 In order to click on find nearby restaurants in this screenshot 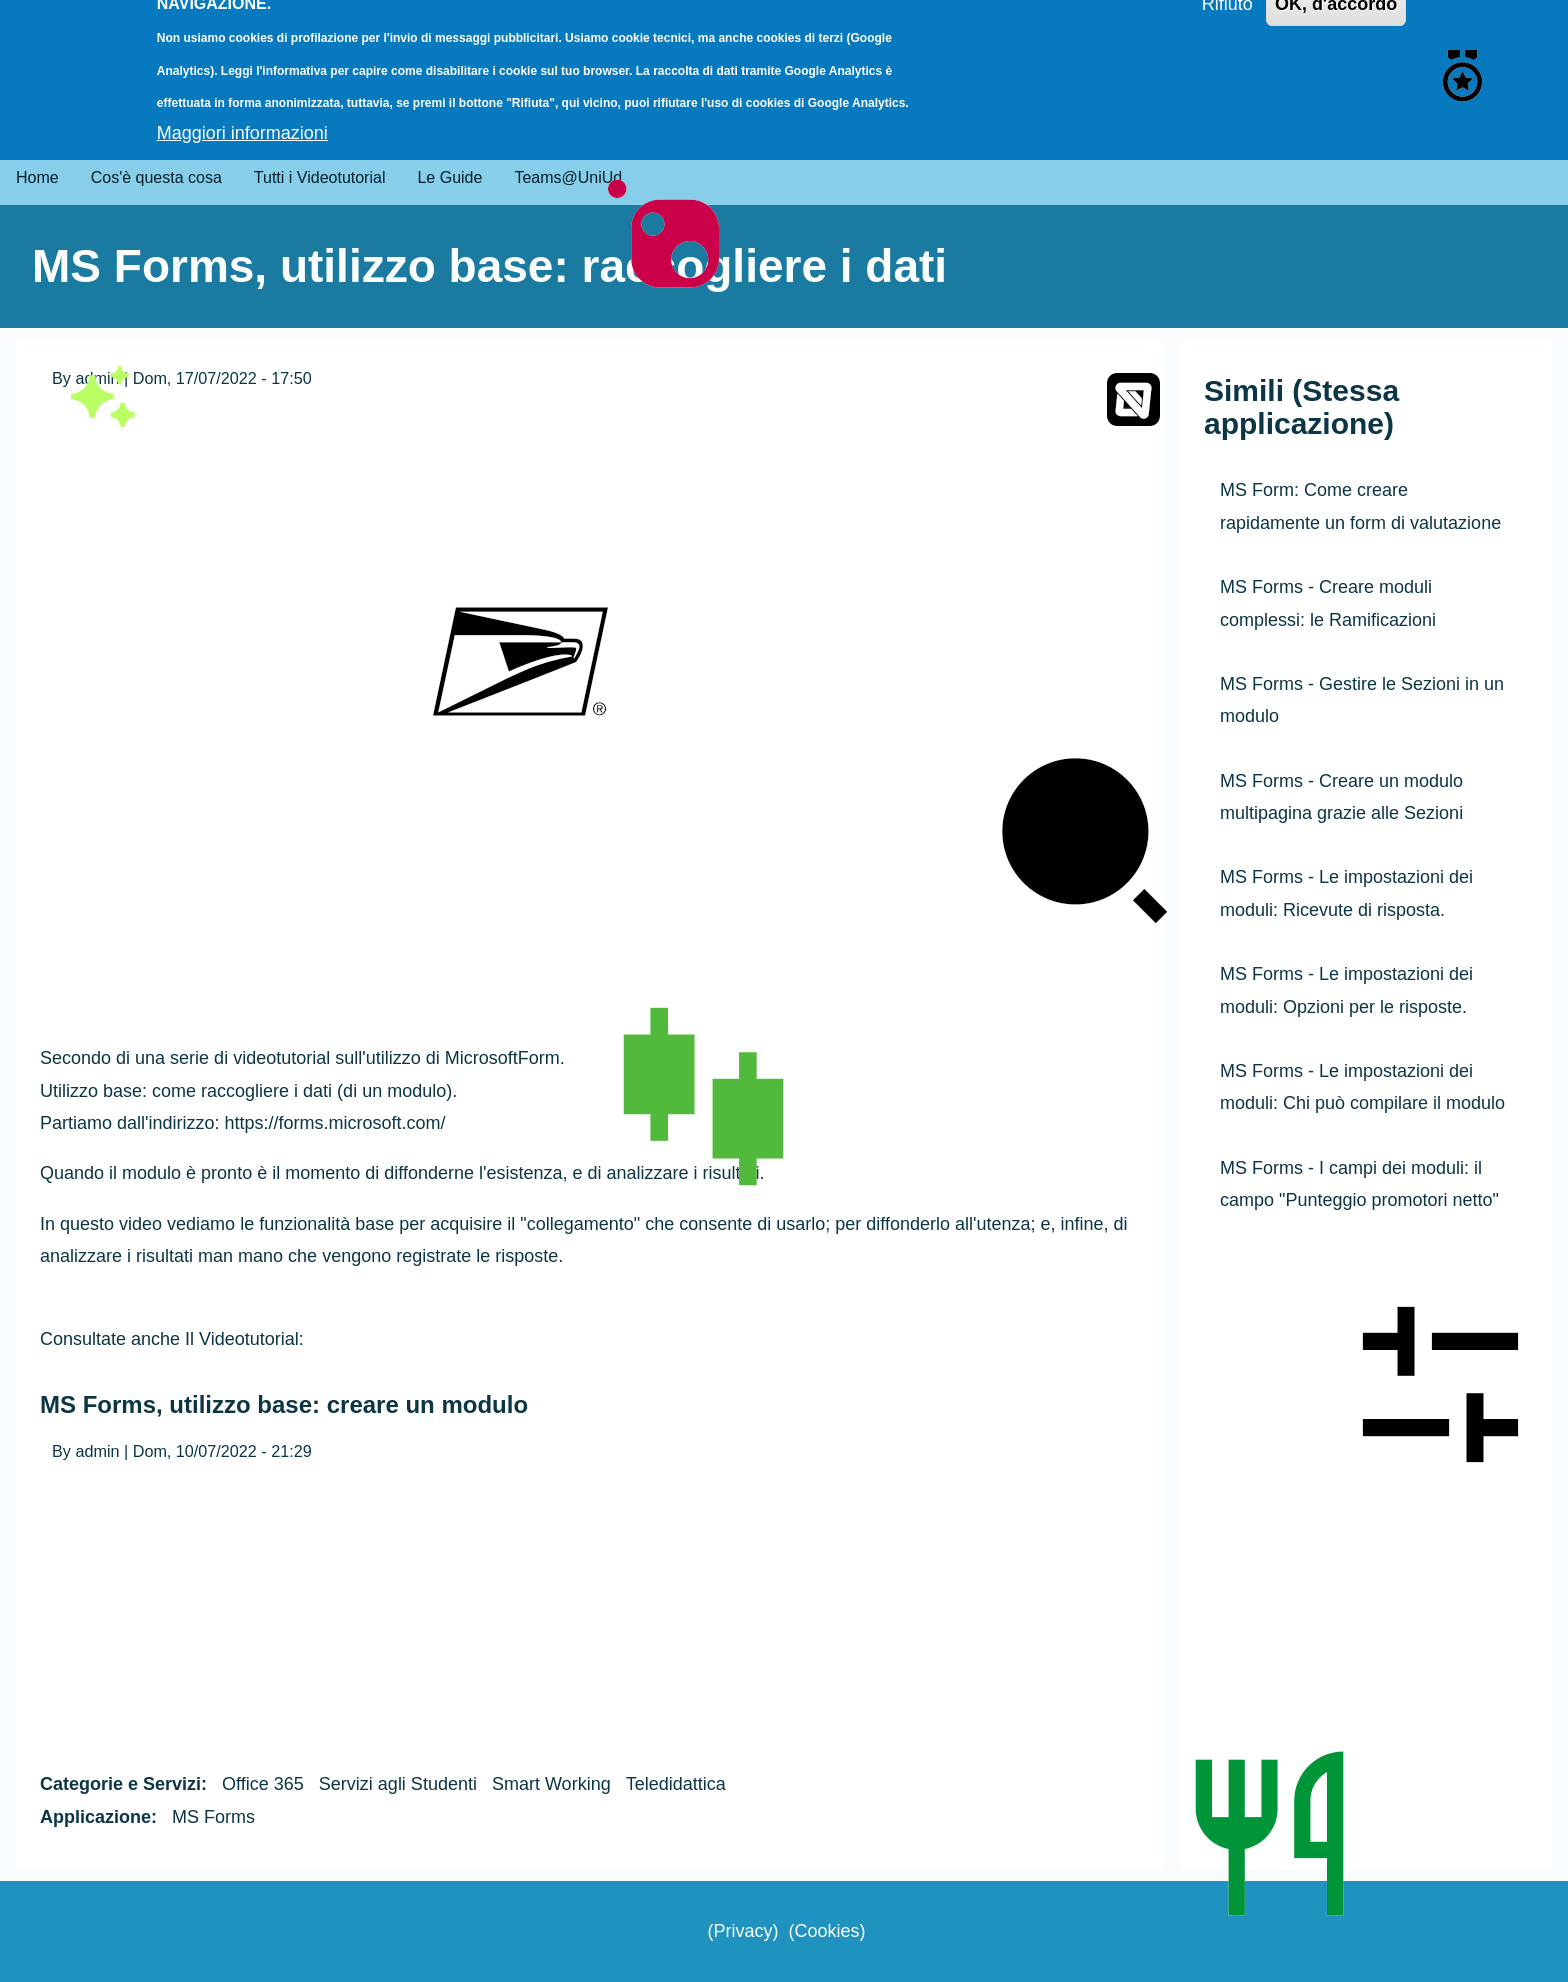, I will do `click(1269, 1833)`.